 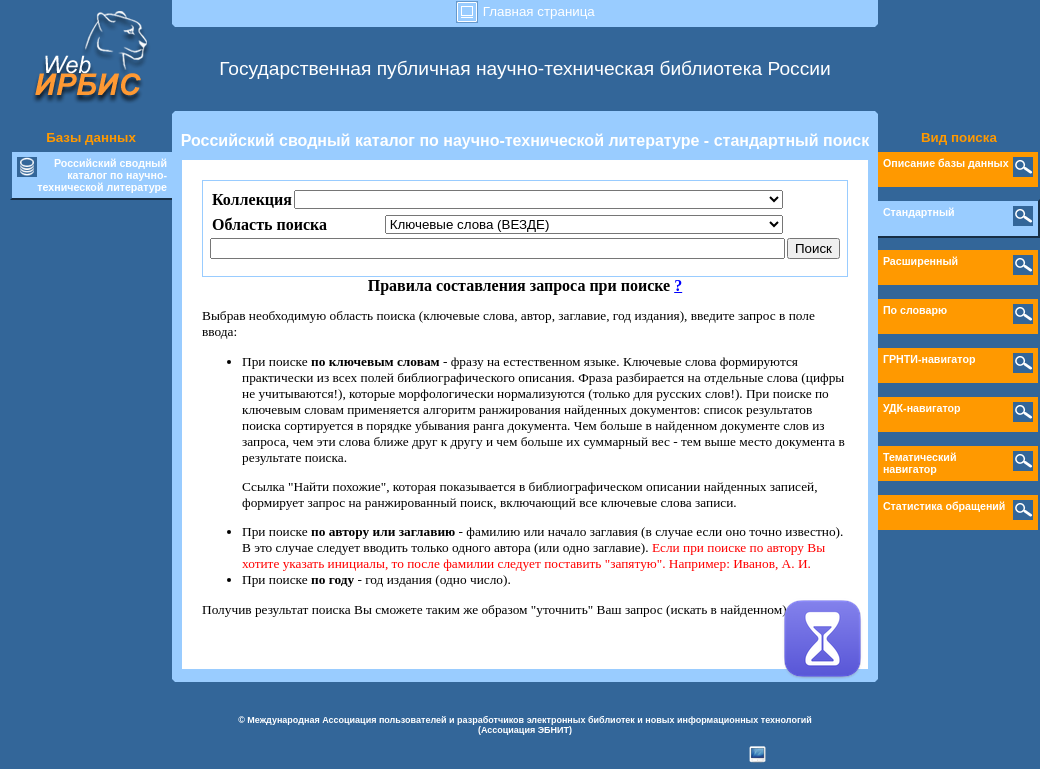 I want to click on represents an apple emac computer, so click(x=757, y=754).